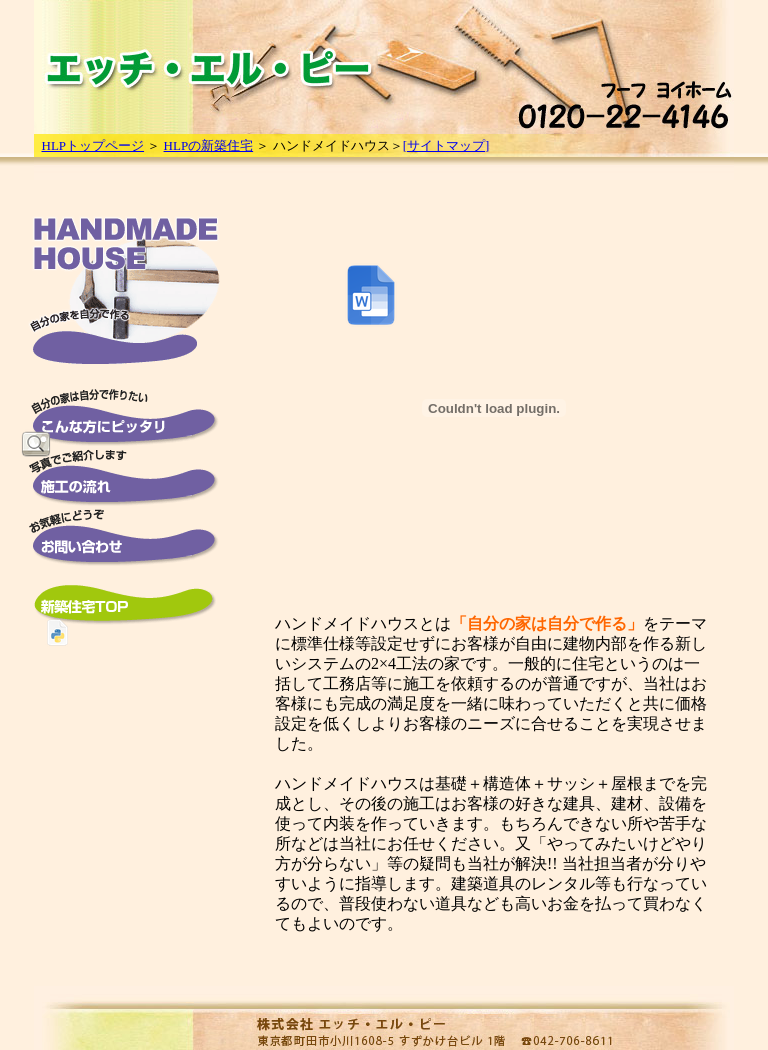 This screenshot has height=1050, width=768. Describe the element at coordinates (57, 632) in the screenshot. I see `a python source code file` at that location.